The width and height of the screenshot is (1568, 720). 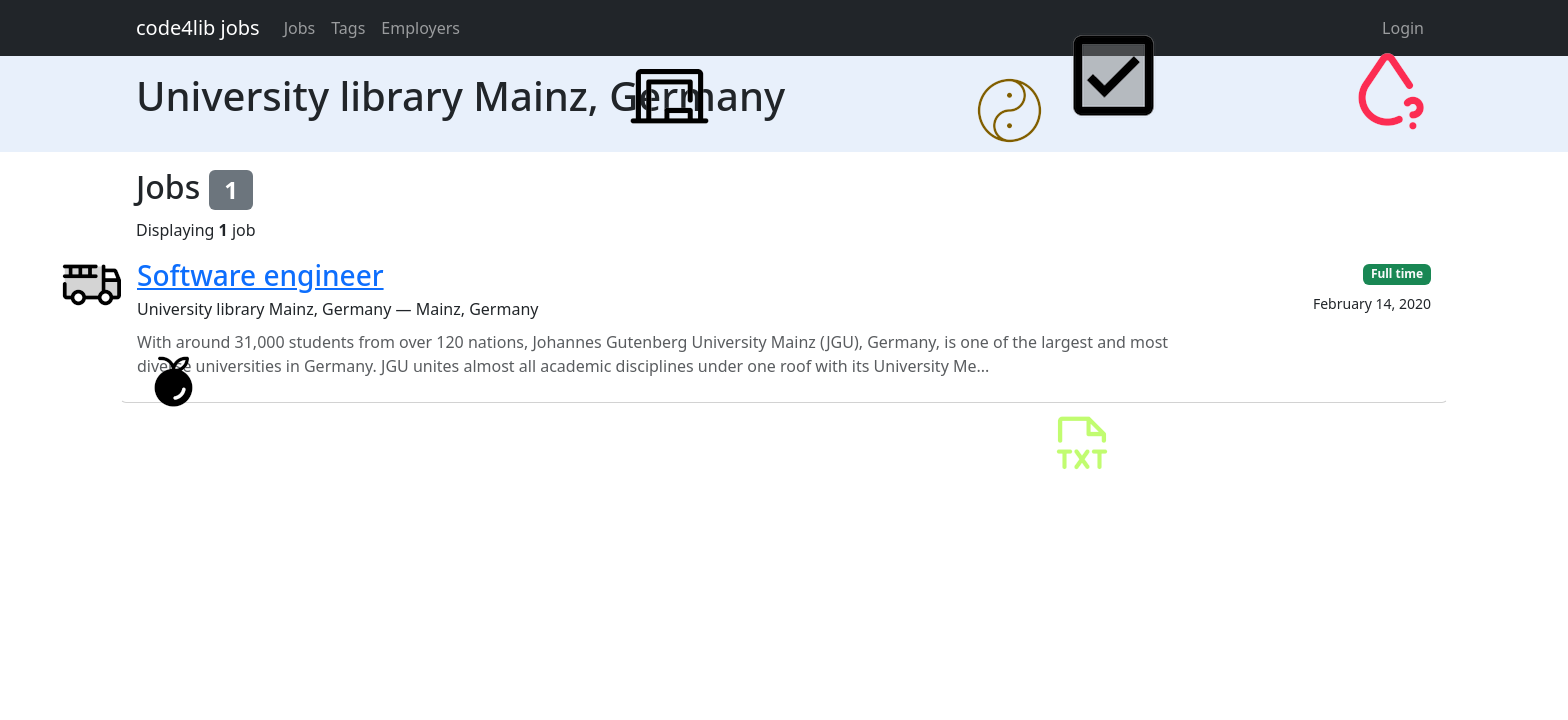 I want to click on check water quality or status, so click(x=1387, y=89).